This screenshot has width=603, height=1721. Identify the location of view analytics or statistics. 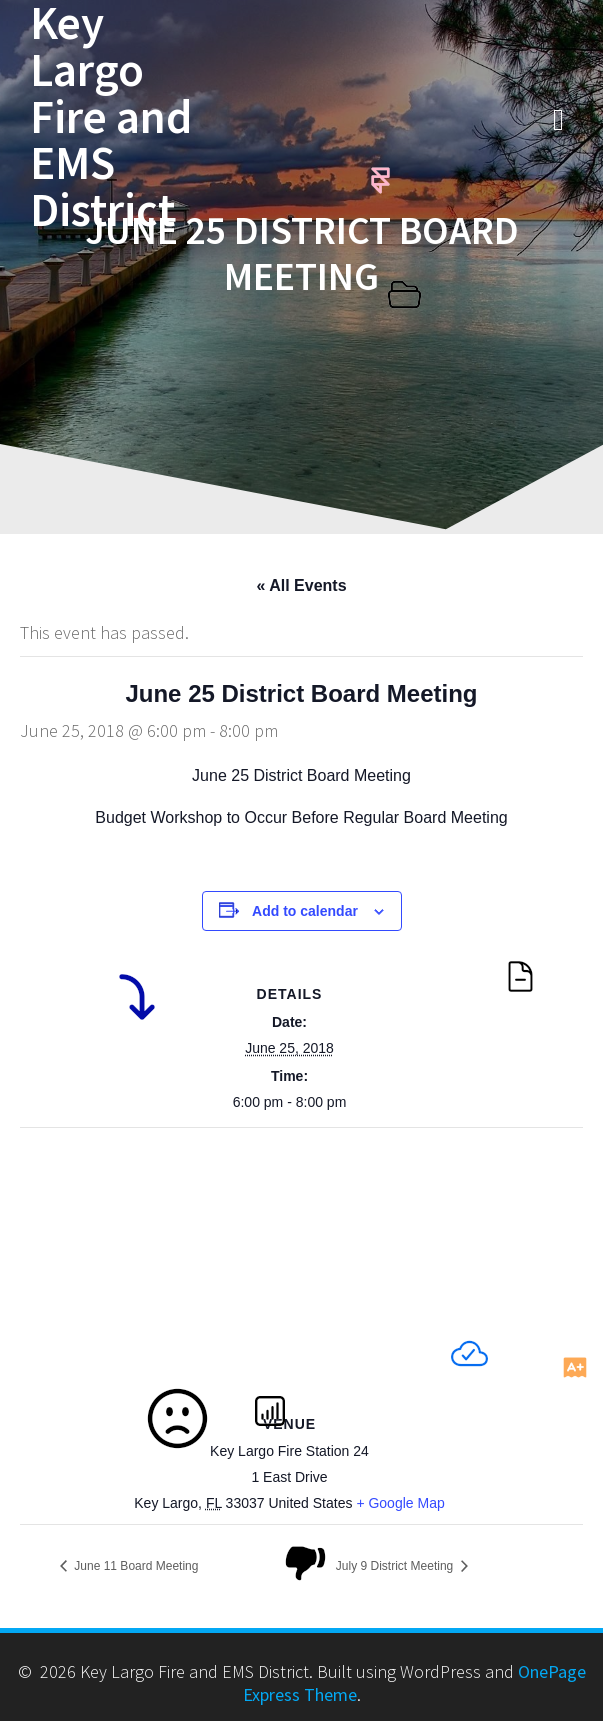
(270, 1411).